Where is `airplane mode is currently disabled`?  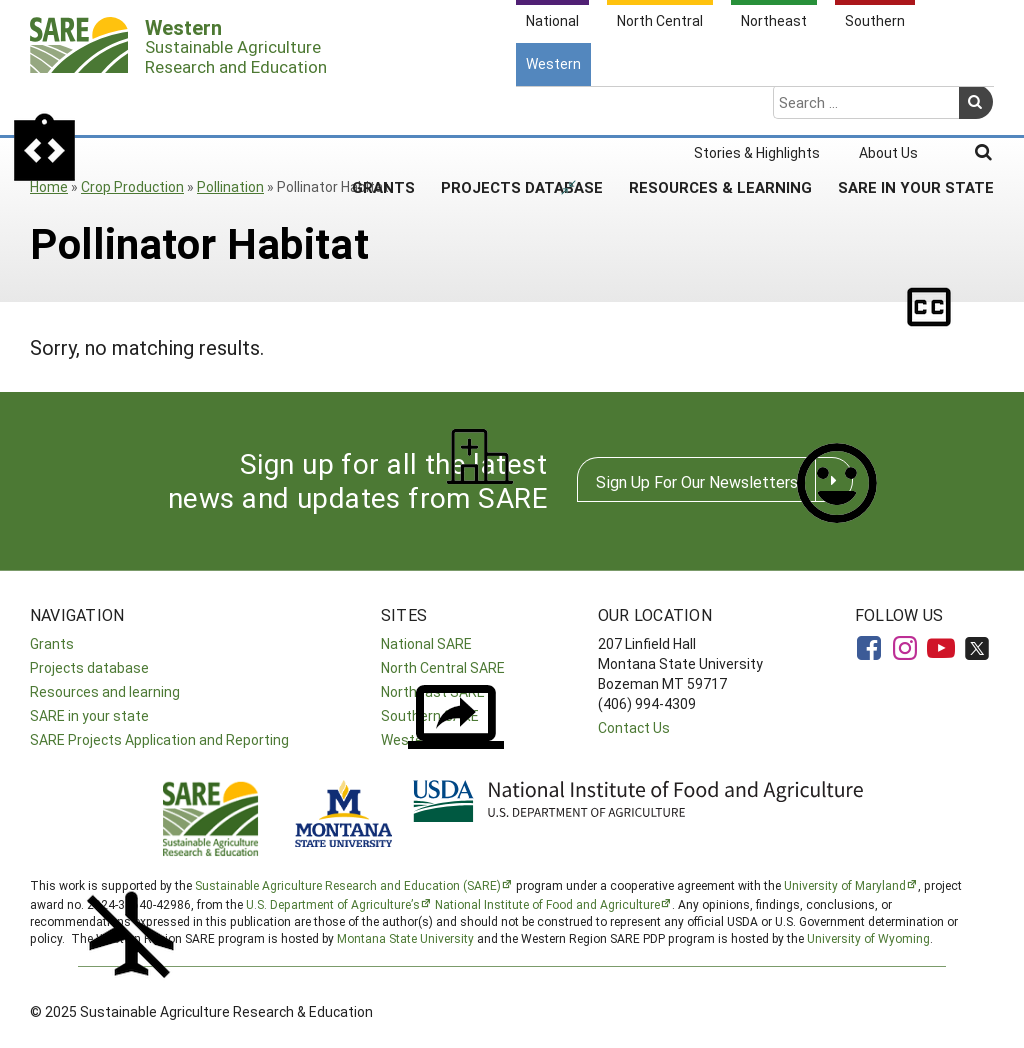
airplane mode is currently disabled is located at coordinates (131, 933).